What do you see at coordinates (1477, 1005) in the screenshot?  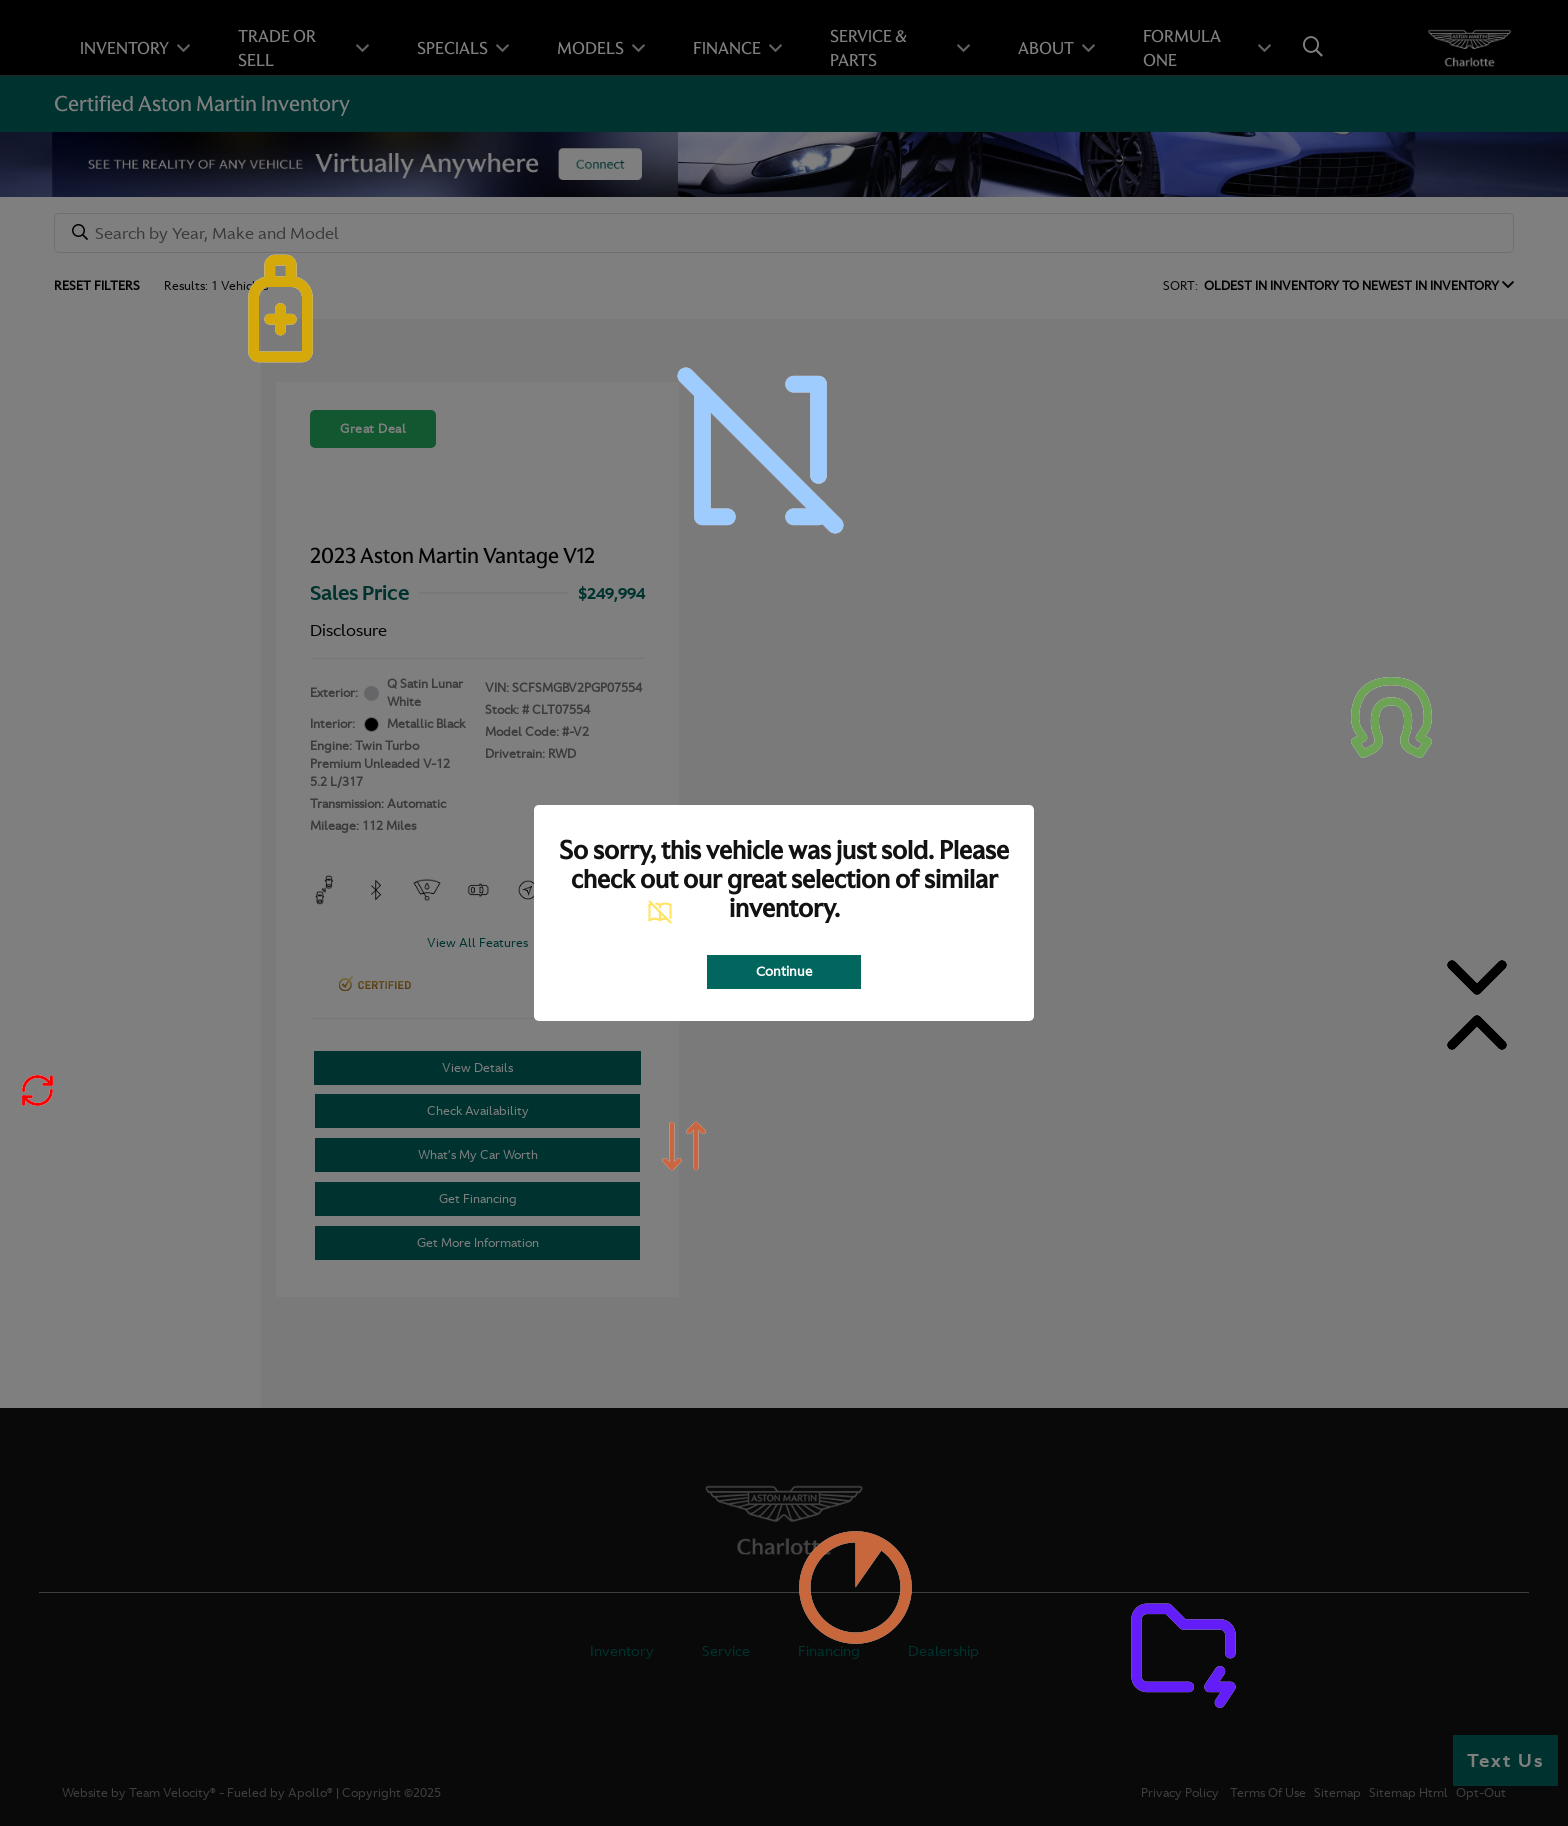 I see `collapse expanded content` at bounding box center [1477, 1005].